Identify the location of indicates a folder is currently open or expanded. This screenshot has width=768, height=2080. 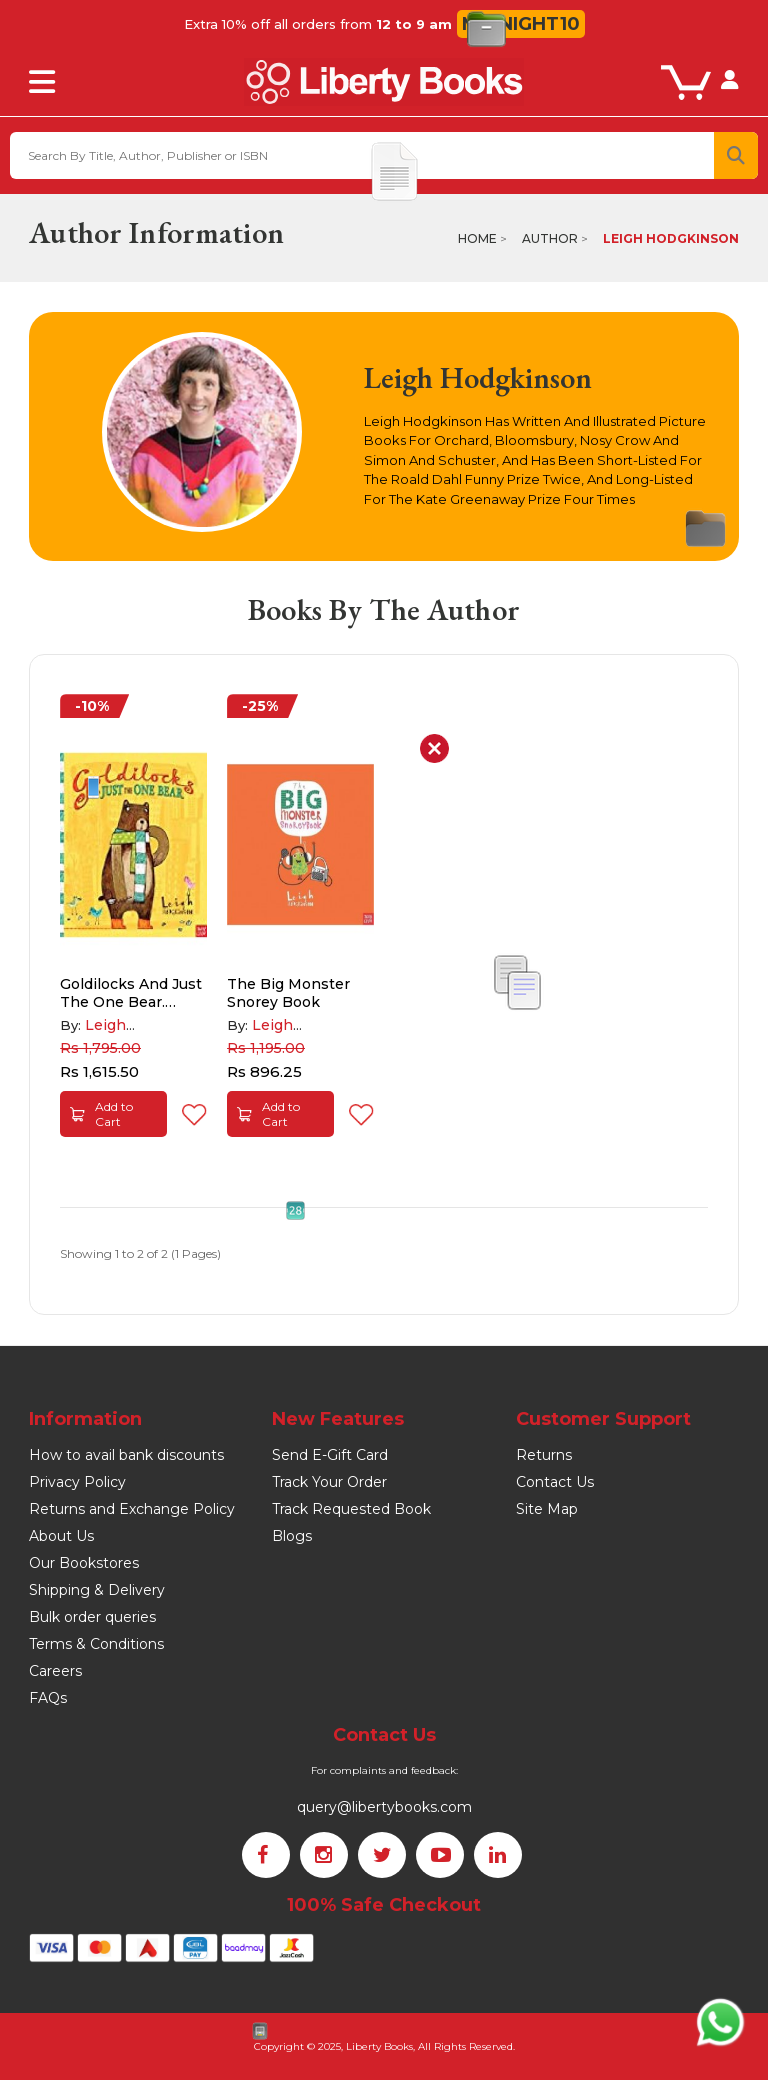
(705, 528).